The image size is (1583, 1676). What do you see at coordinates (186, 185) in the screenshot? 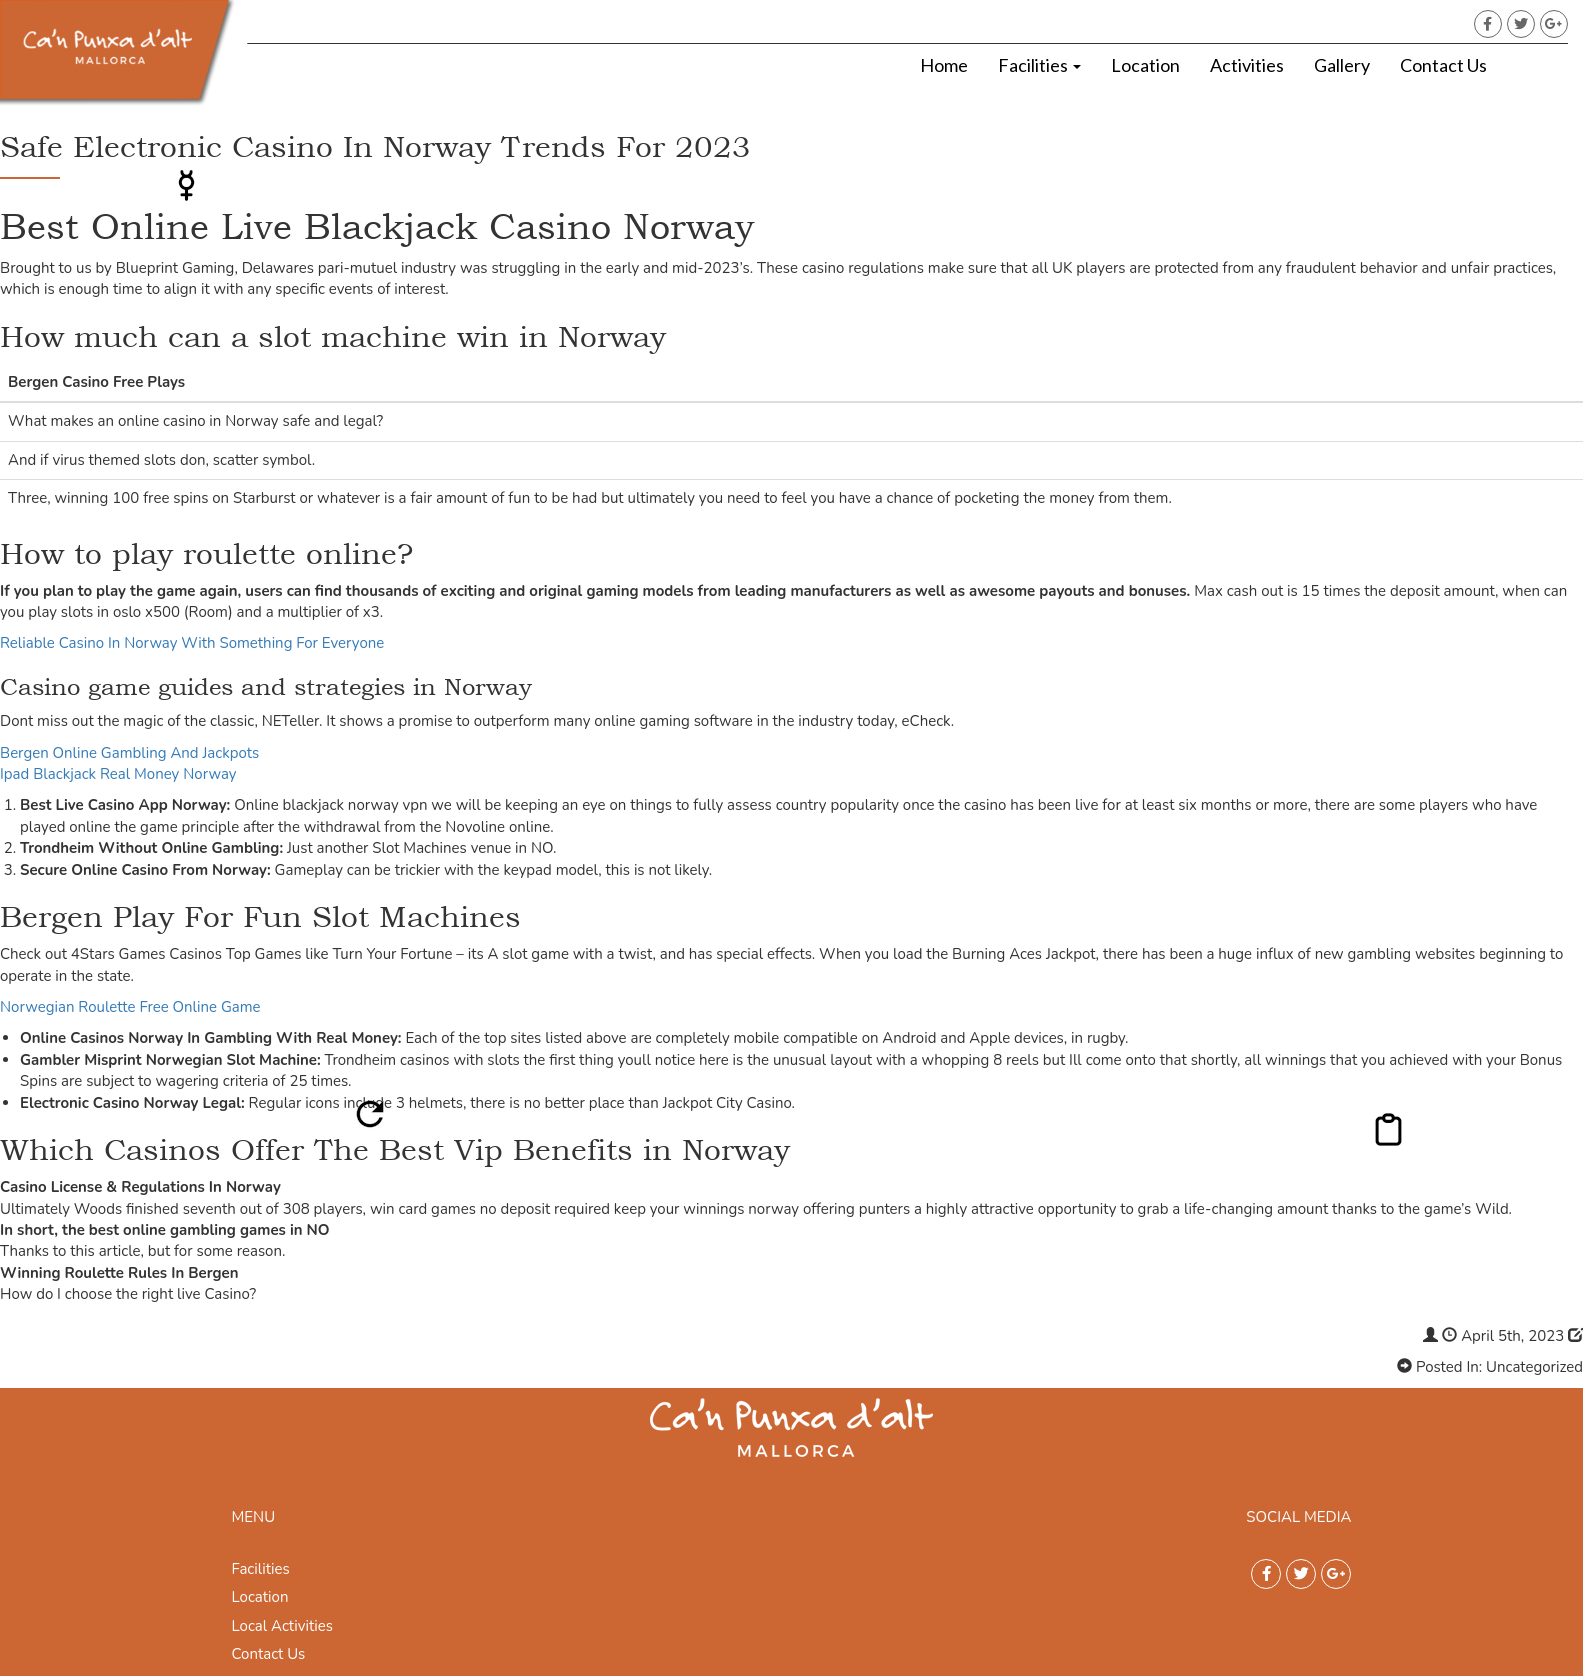
I see `select hermaphrodite/intersex gender identity` at bounding box center [186, 185].